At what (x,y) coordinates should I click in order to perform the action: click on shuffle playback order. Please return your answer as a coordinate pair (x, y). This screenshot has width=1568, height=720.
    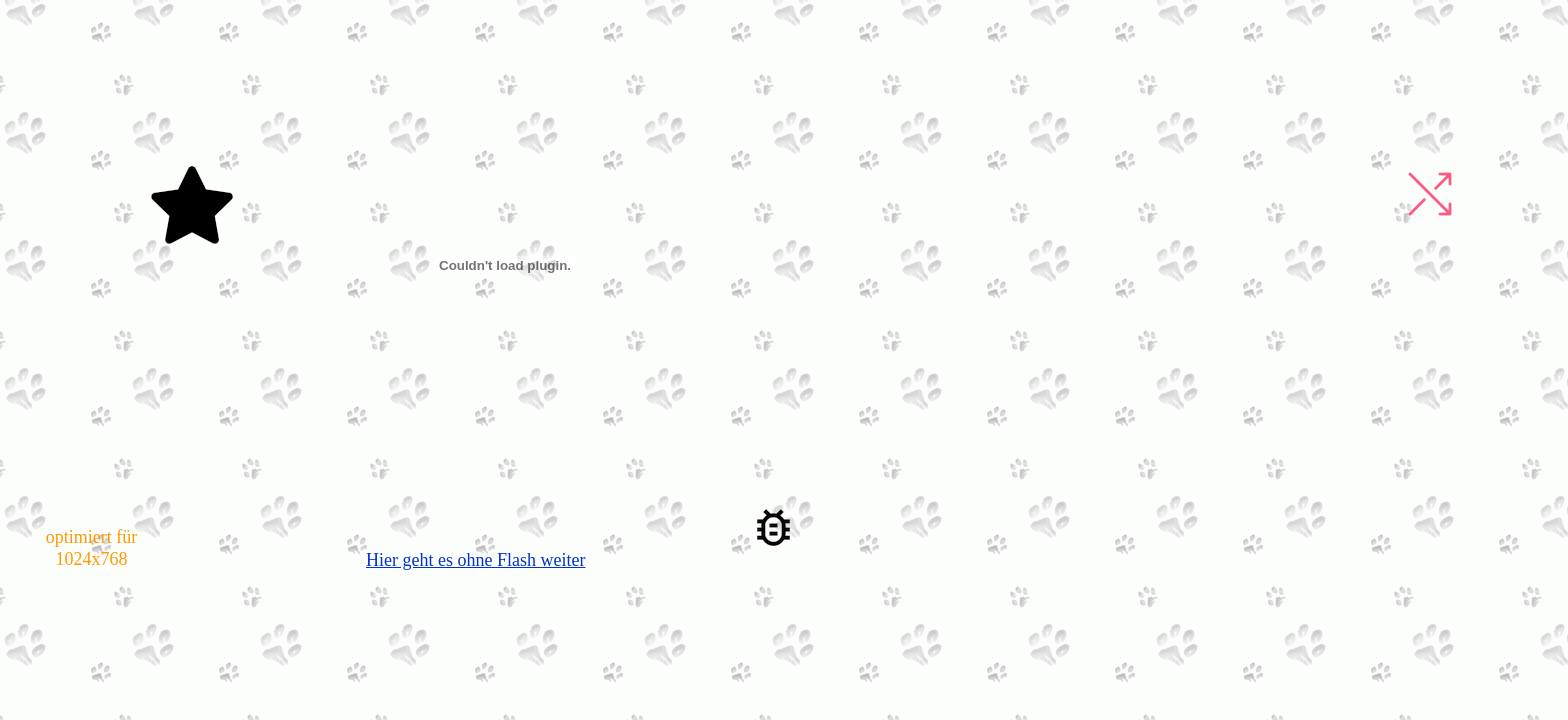
    Looking at the image, I should click on (1430, 194).